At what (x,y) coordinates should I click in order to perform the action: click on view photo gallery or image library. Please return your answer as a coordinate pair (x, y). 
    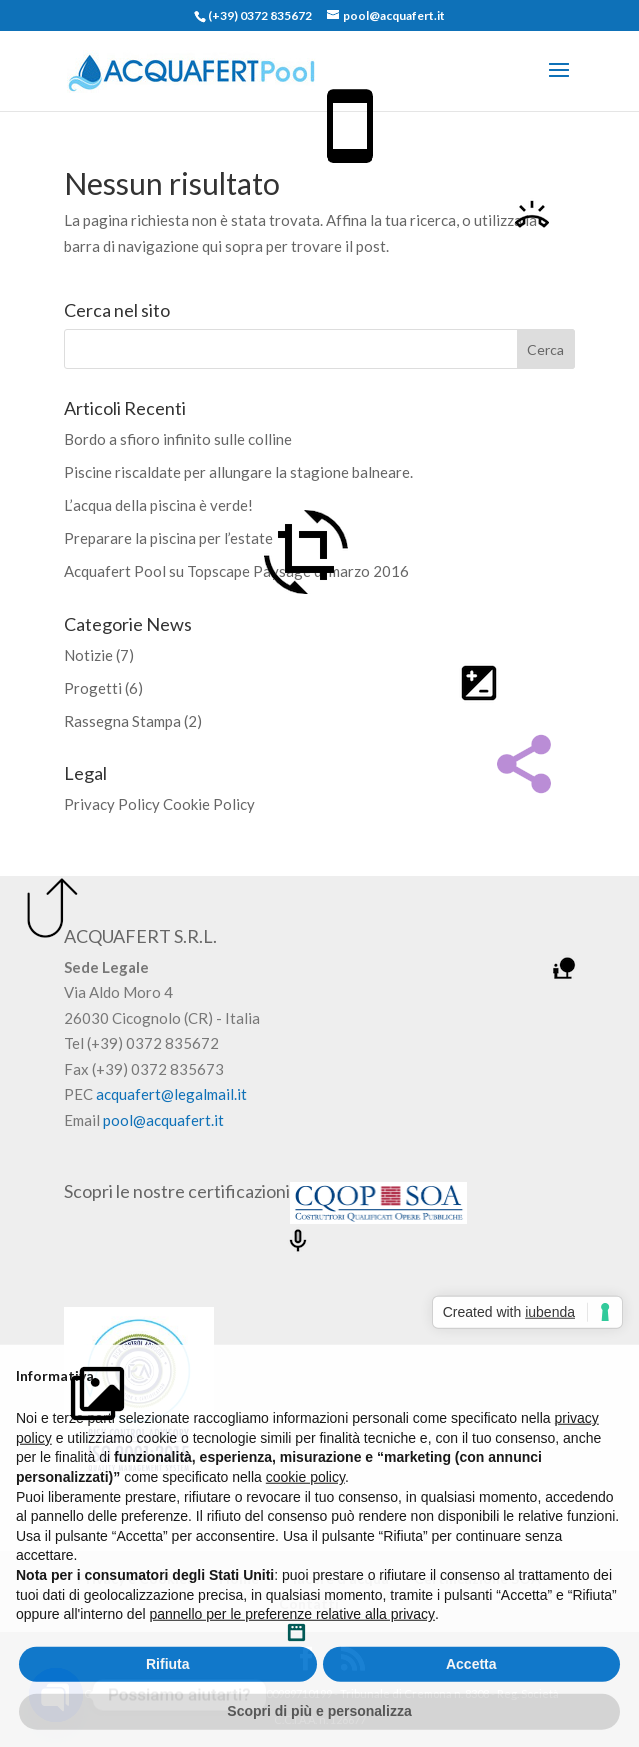
    Looking at the image, I should click on (97, 1393).